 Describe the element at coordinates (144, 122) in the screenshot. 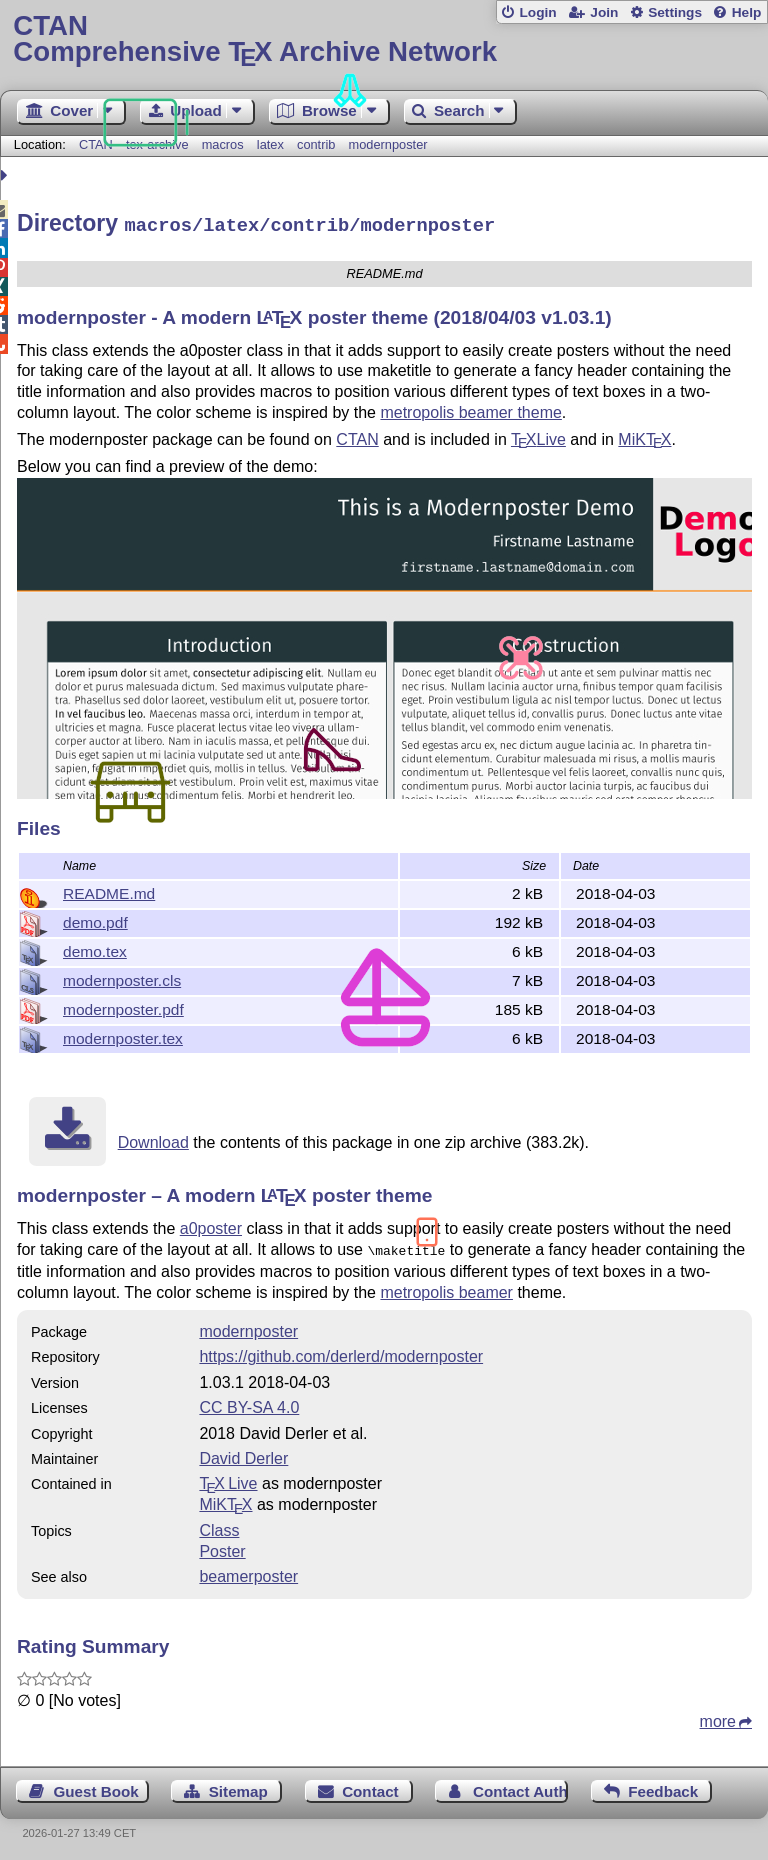

I see `indicates battery is empty or depleted` at that location.